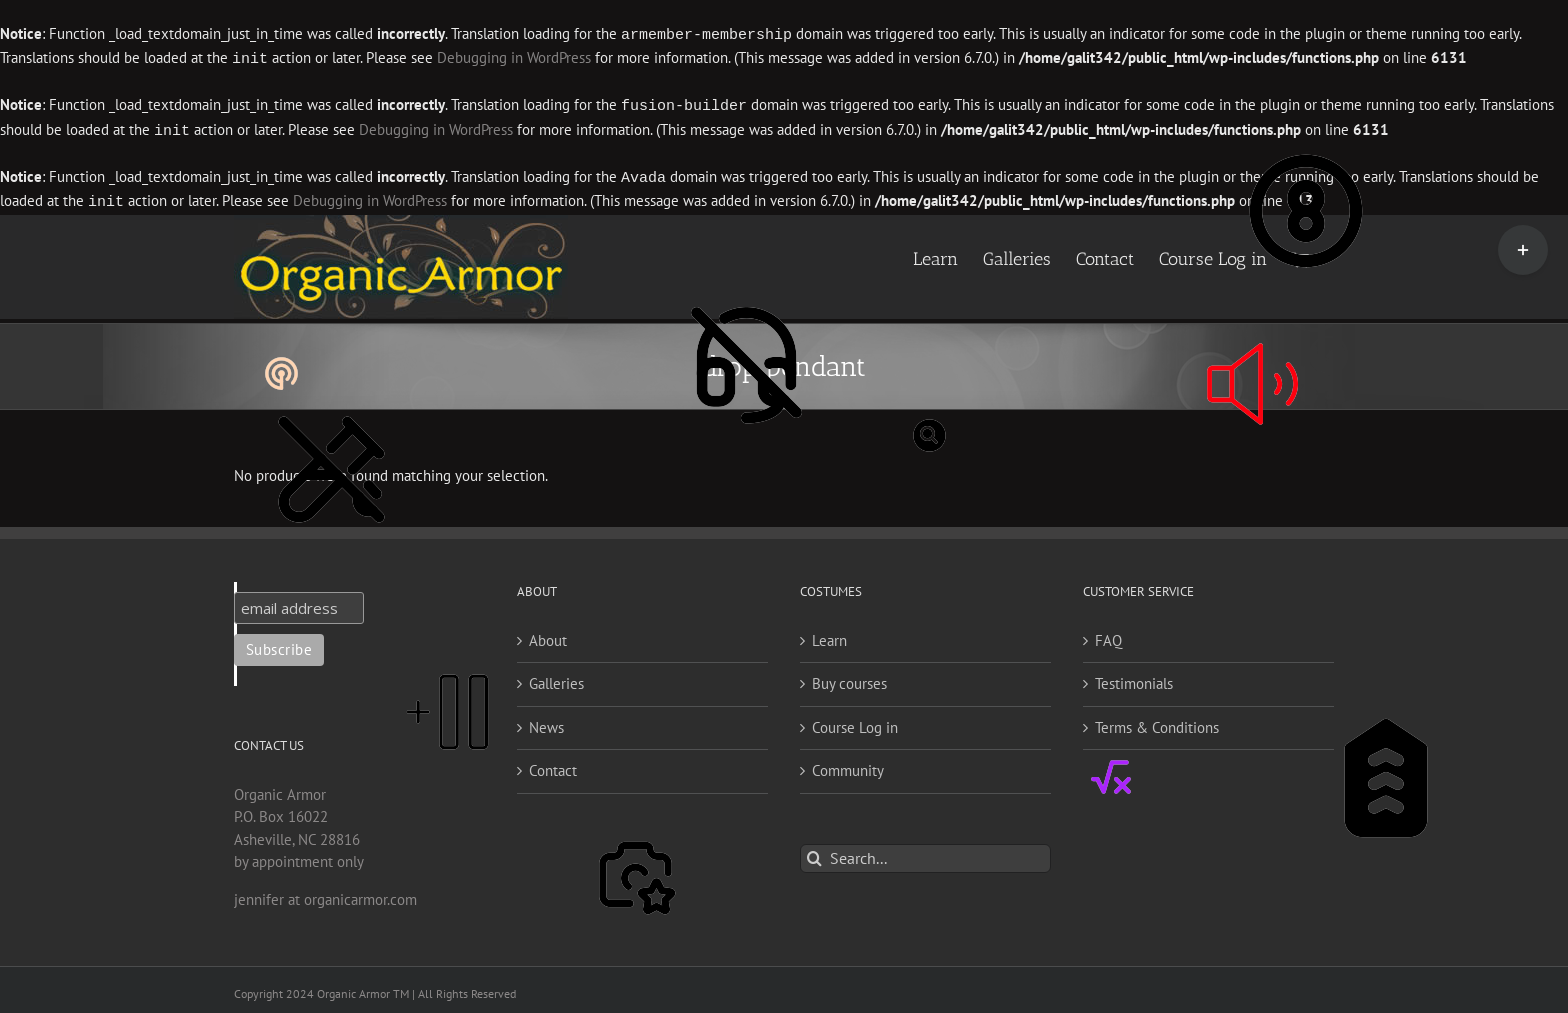  What do you see at coordinates (281, 373) in the screenshot?
I see `access radar or scanning functionality` at bounding box center [281, 373].